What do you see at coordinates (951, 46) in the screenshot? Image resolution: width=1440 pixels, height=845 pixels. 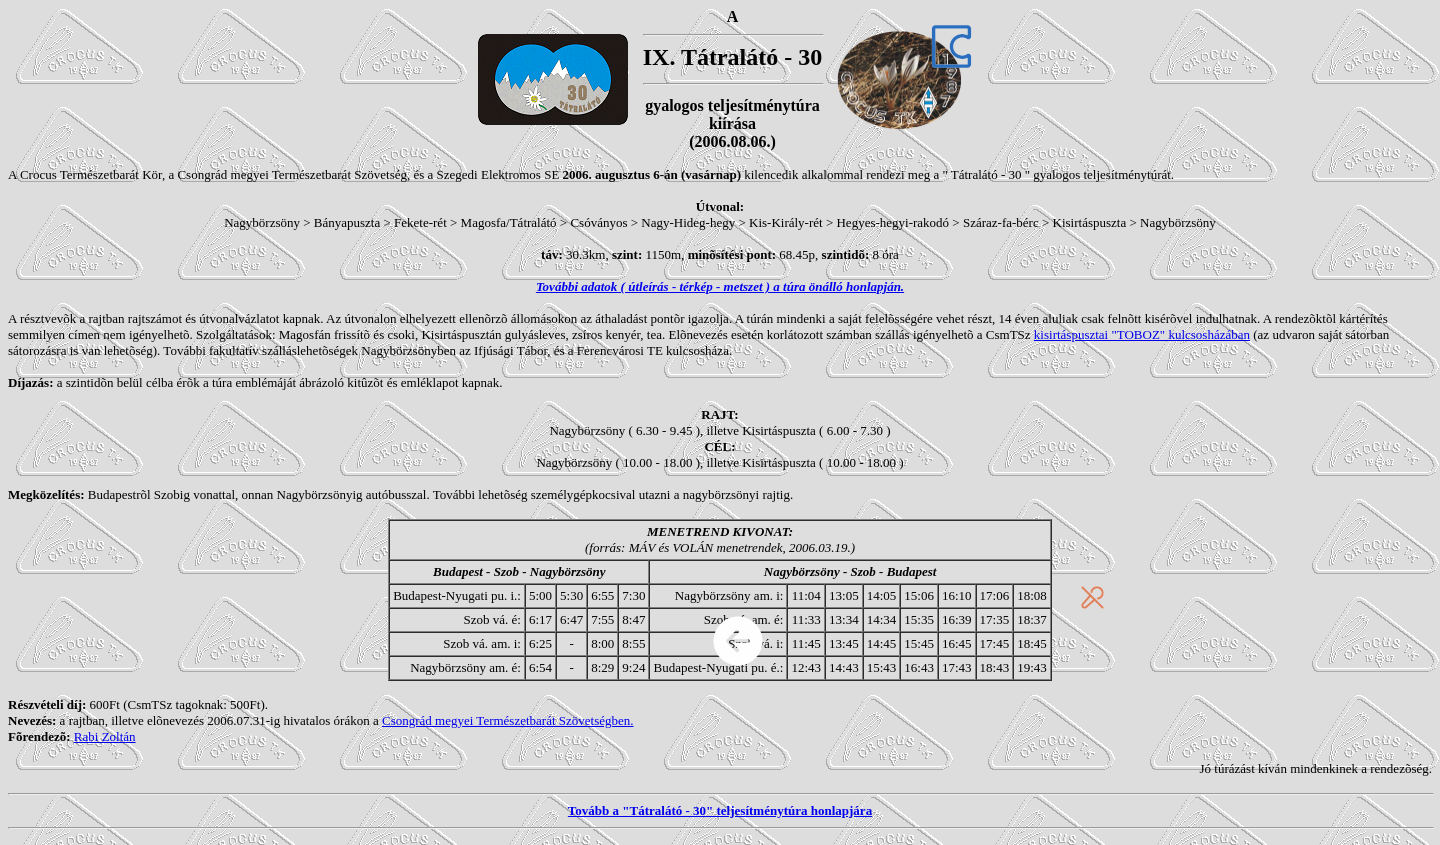 I see `open coda document` at bounding box center [951, 46].